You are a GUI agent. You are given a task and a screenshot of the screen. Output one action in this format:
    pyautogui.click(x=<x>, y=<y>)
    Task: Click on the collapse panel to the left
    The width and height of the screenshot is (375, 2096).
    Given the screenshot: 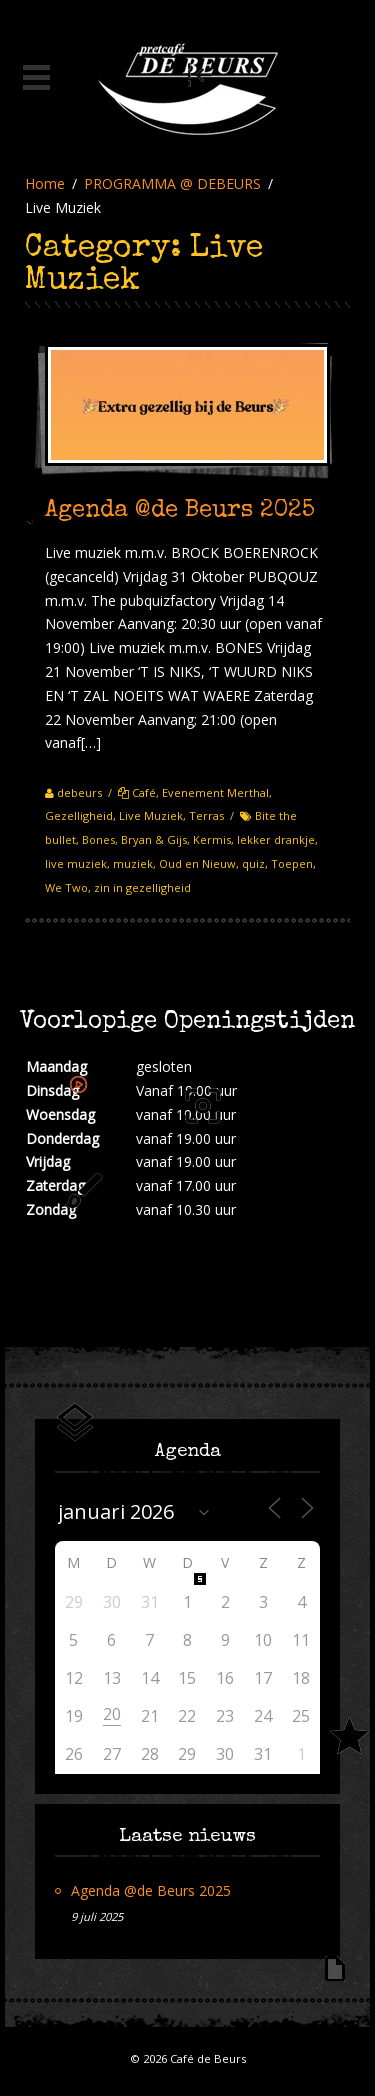 What is the action you would take?
    pyautogui.click(x=200, y=75)
    